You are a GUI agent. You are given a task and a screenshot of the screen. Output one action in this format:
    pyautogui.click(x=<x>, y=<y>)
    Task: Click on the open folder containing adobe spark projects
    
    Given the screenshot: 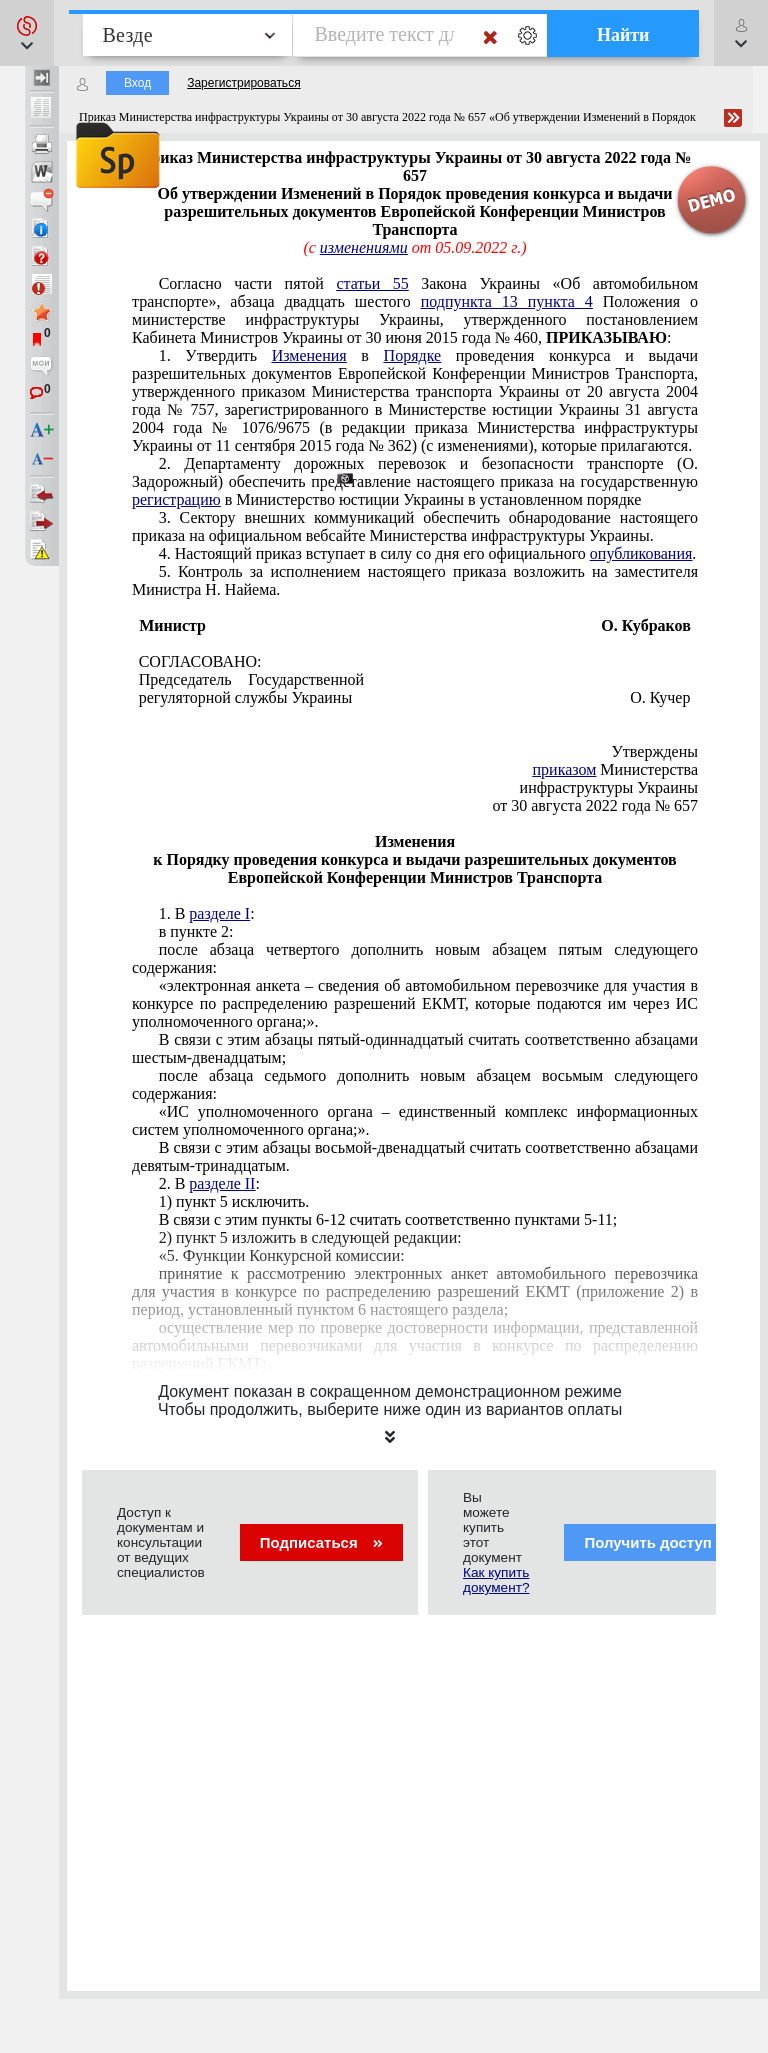 What is the action you would take?
    pyautogui.click(x=117, y=157)
    